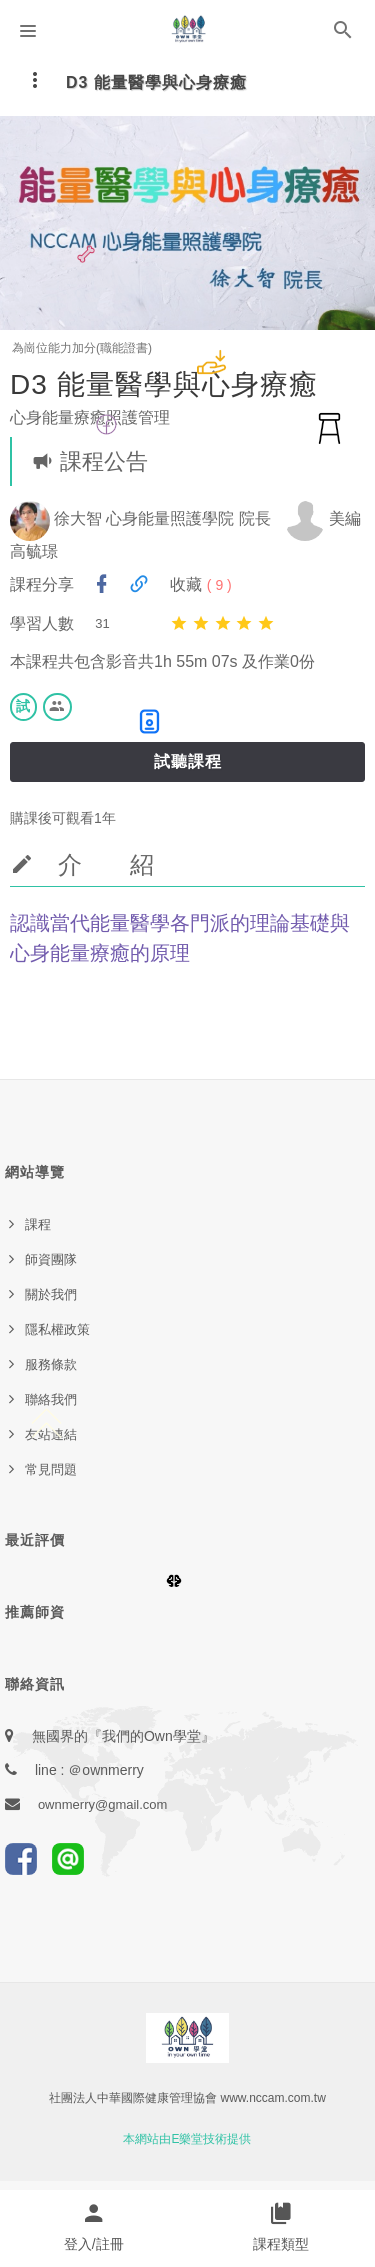 This screenshot has width=375, height=2267. Describe the element at coordinates (86, 254) in the screenshot. I see `access pet-related features or settings` at that location.